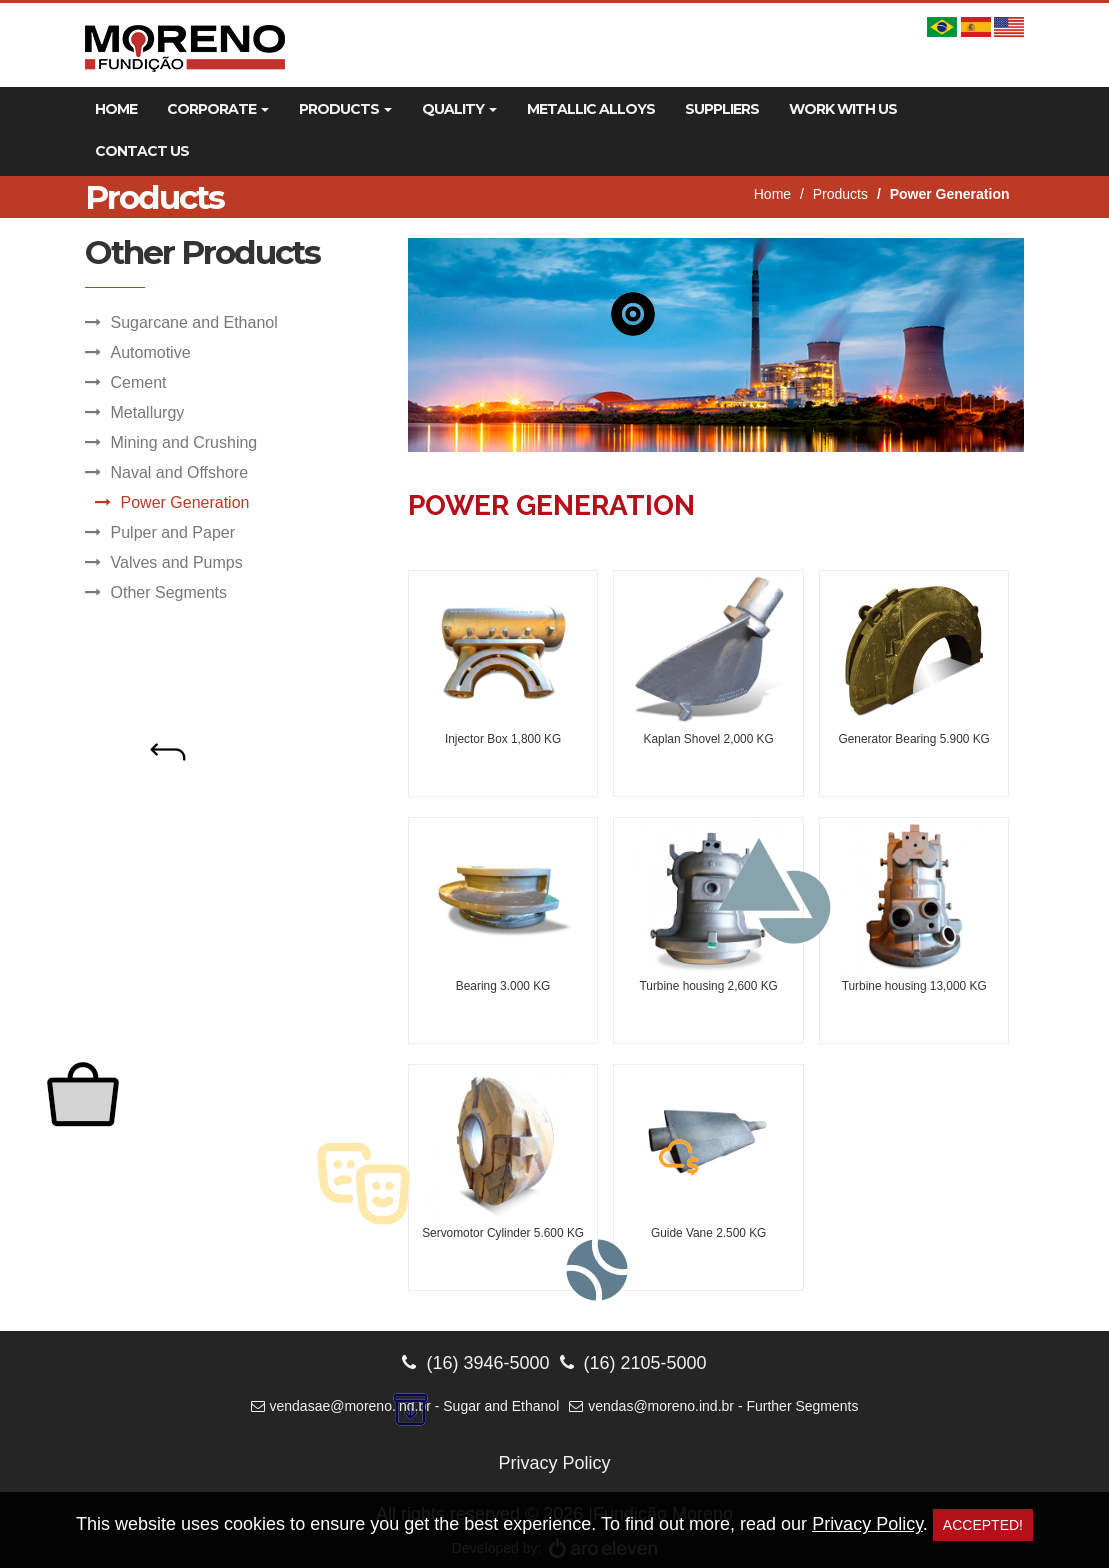  I want to click on archive this item, so click(410, 1409).